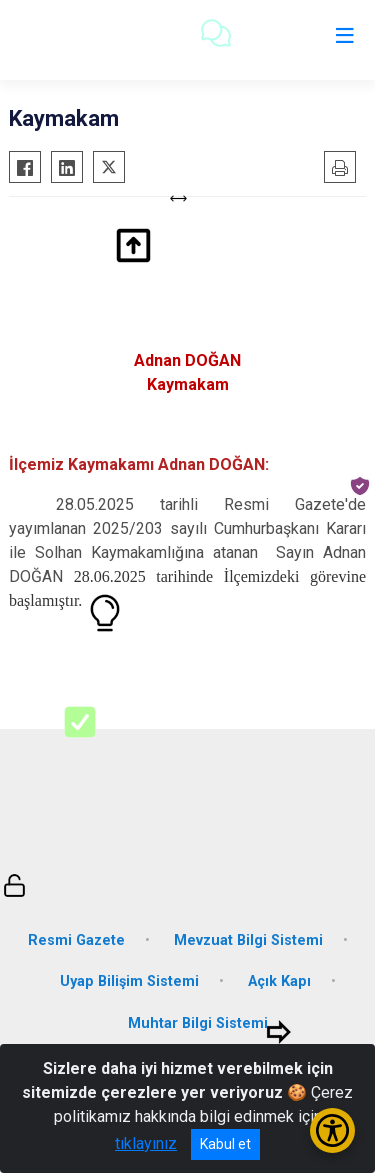  What do you see at coordinates (360, 486) in the screenshot?
I see `indicates verified or secure status` at bounding box center [360, 486].